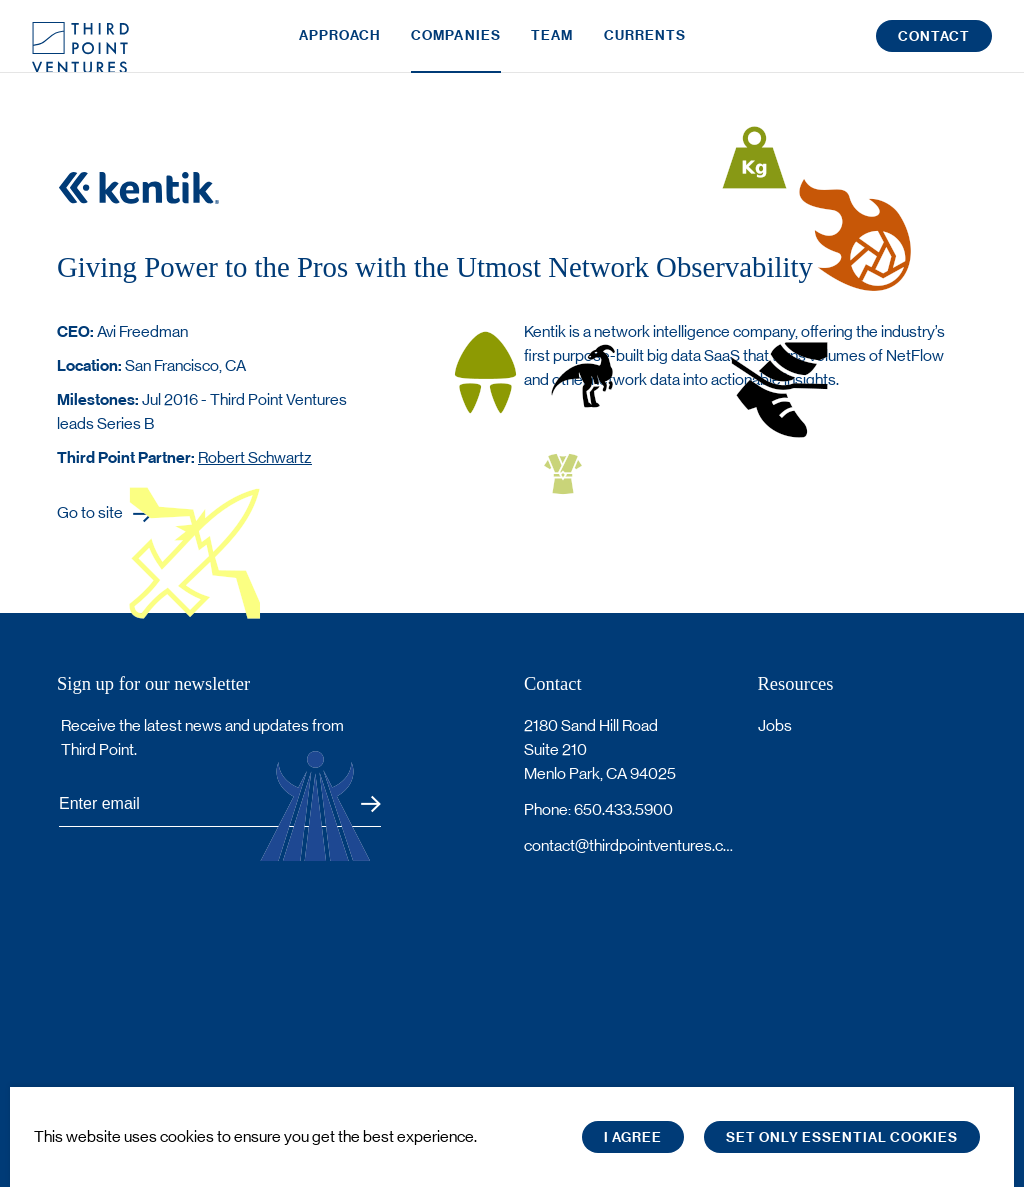  Describe the element at coordinates (485, 372) in the screenshot. I see `activate jetpack or boost ability` at that location.